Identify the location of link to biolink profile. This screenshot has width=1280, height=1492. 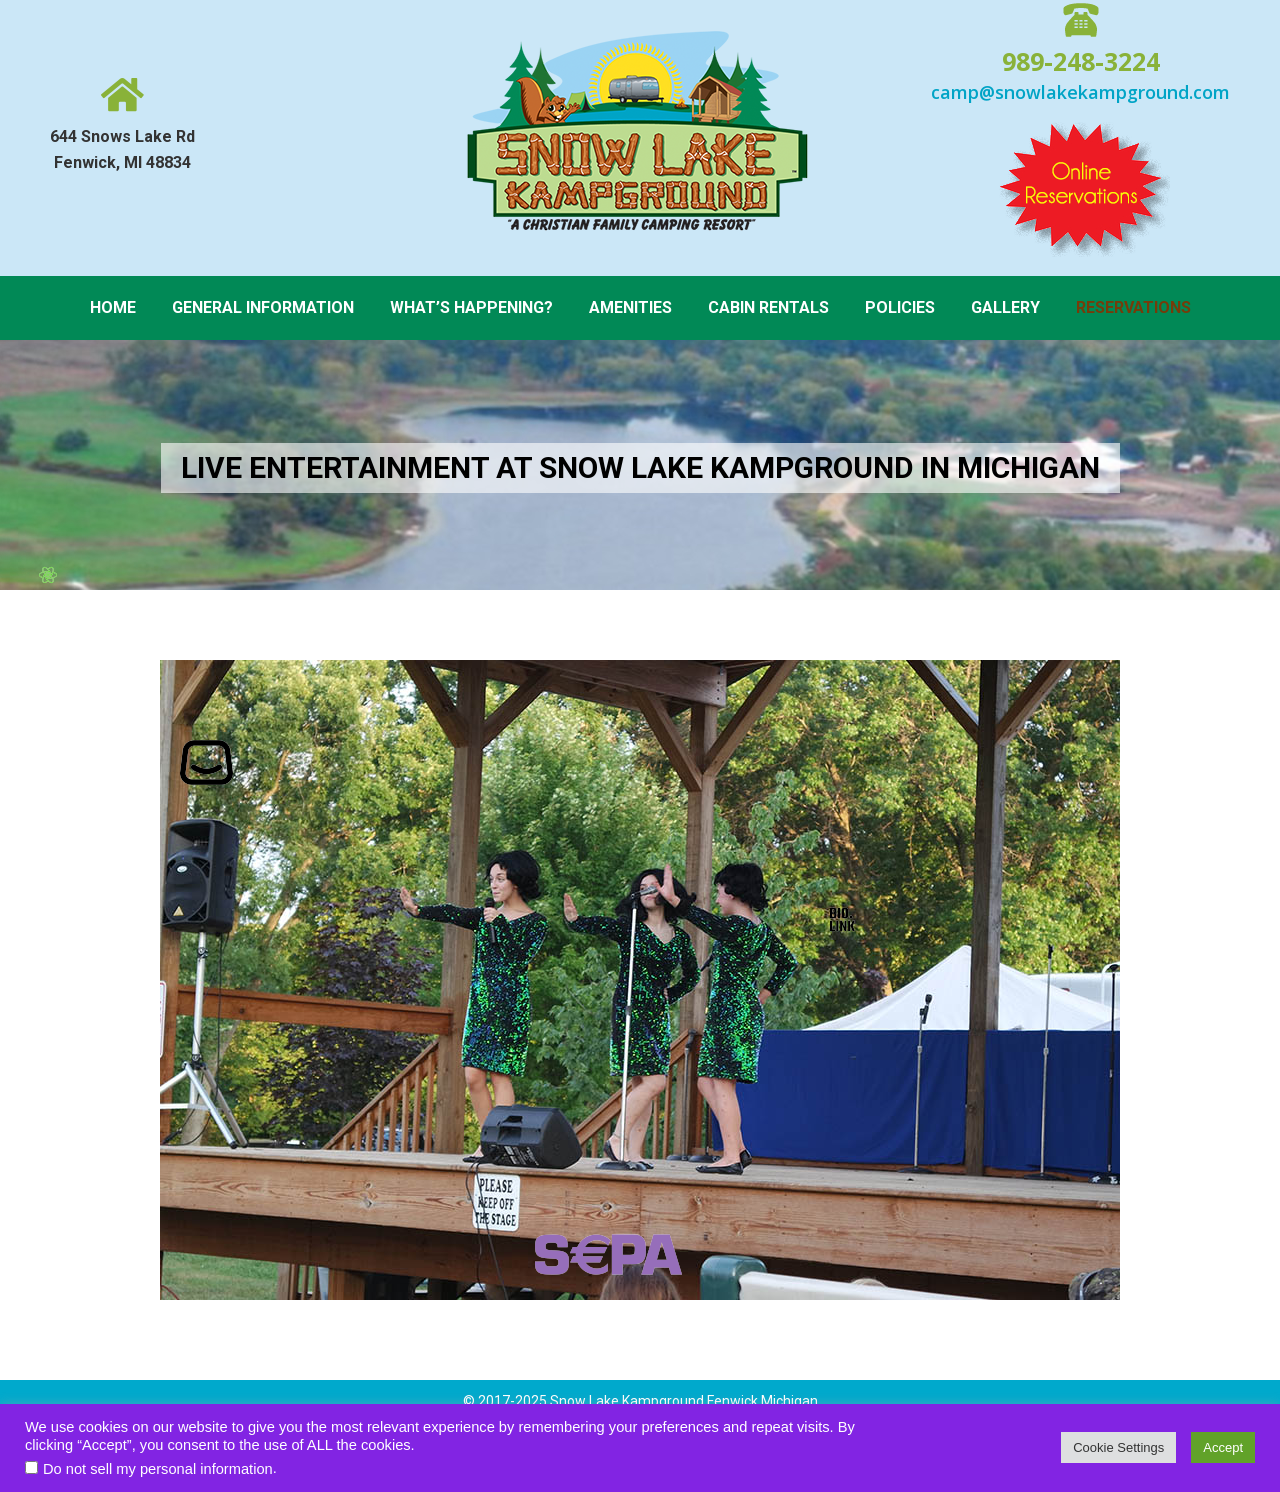
(842, 919).